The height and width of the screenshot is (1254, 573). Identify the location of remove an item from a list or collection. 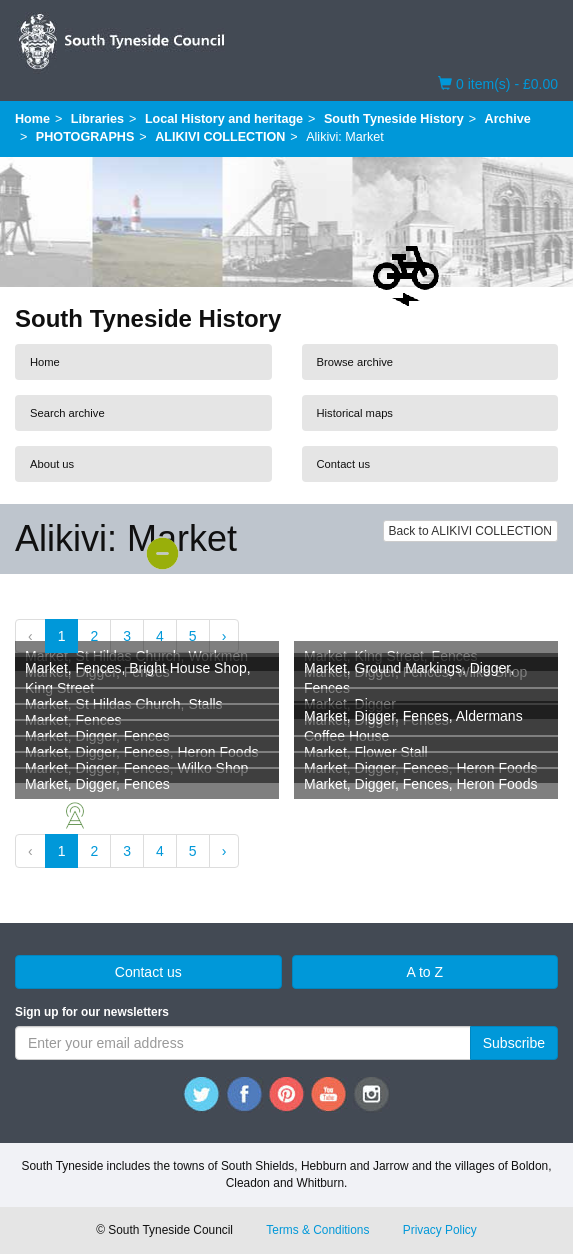
(162, 553).